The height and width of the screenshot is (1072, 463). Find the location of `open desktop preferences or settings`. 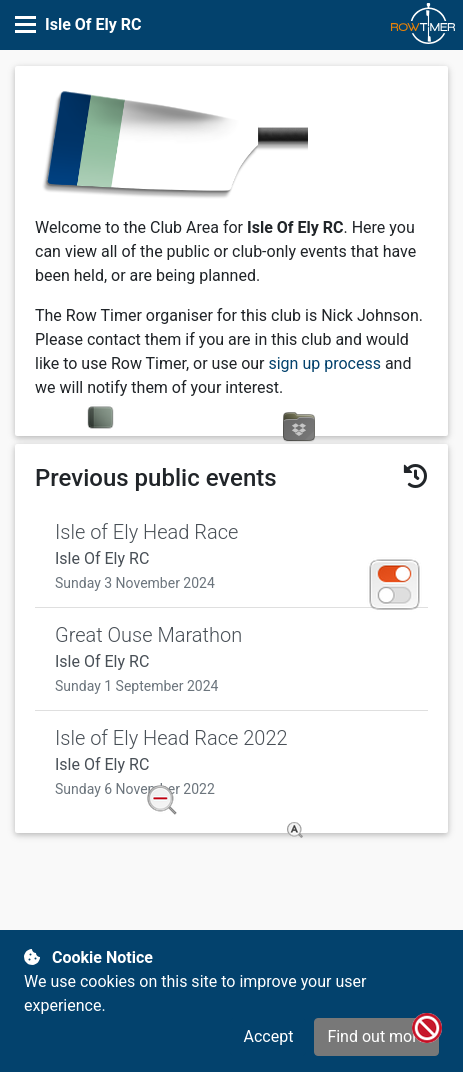

open desktop preferences or settings is located at coordinates (394, 584).